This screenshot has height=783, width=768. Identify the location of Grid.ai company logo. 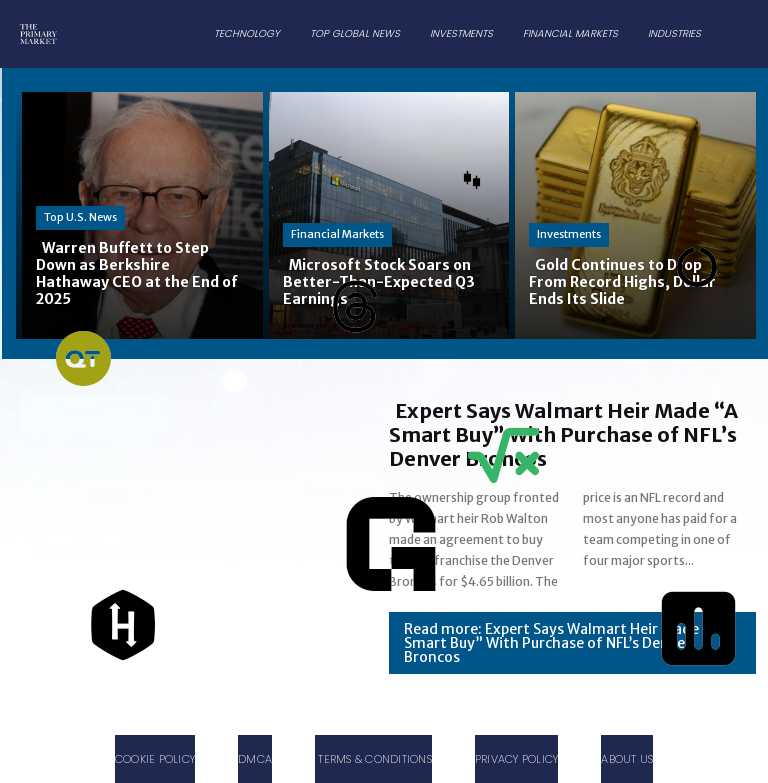
(391, 544).